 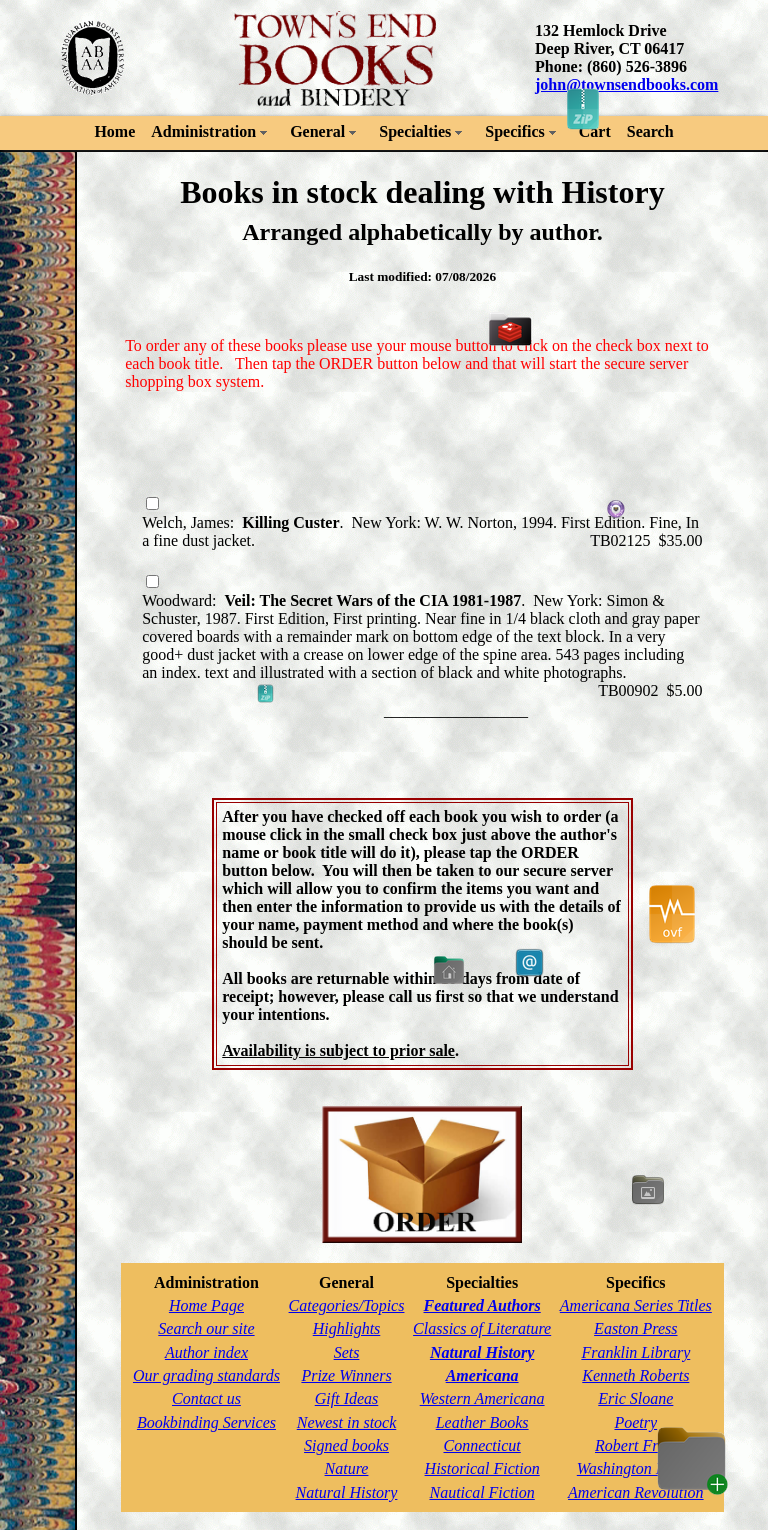 What do you see at coordinates (691, 1458) in the screenshot?
I see `create a new folder` at bounding box center [691, 1458].